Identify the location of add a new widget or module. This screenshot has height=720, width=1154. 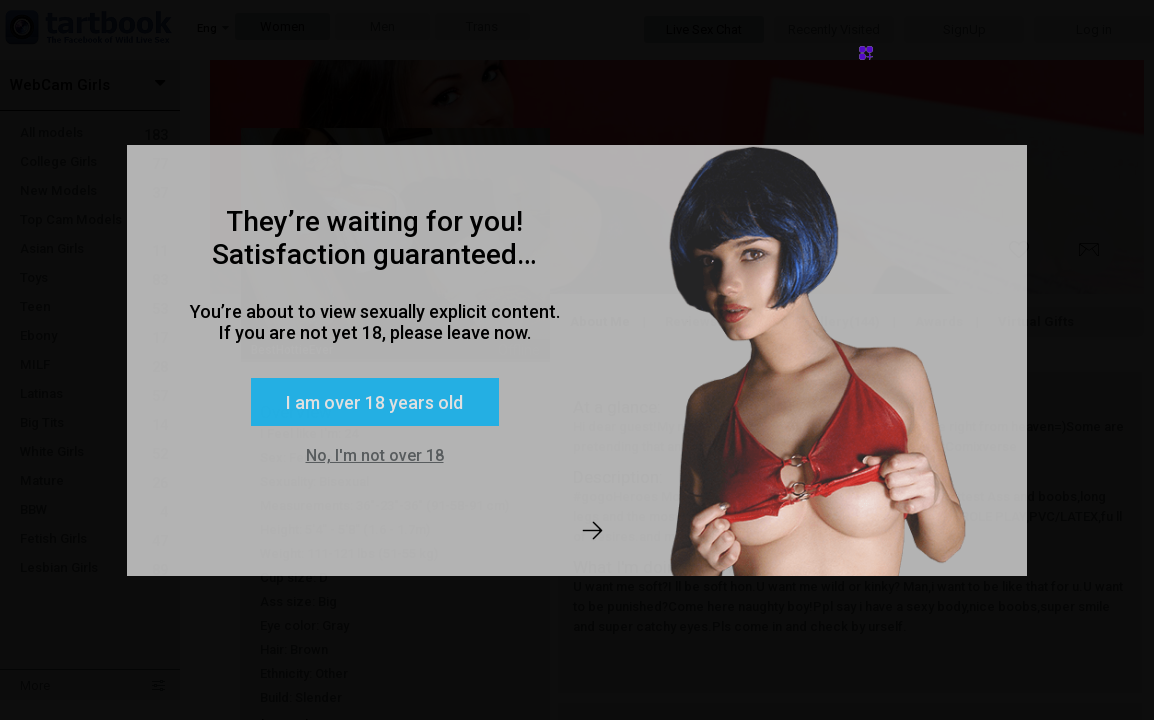
(866, 53).